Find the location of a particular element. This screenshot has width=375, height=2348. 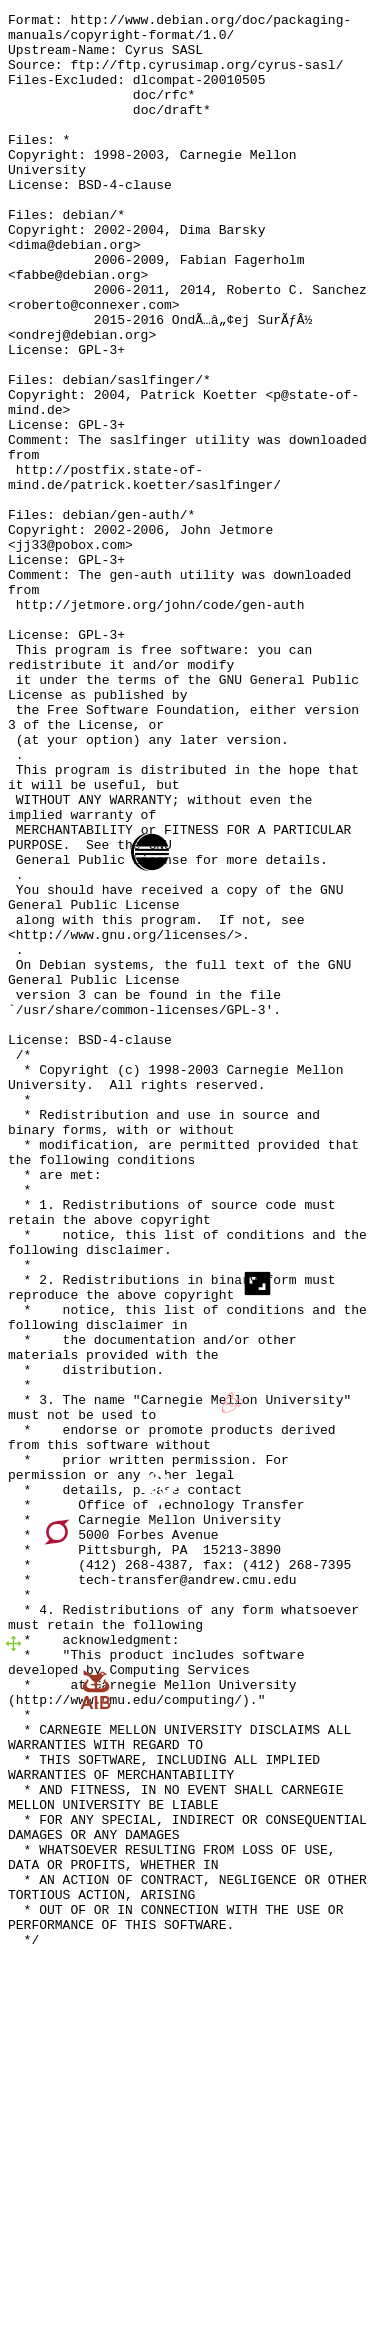

open git for windows application is located at coordinates (158, 1487).